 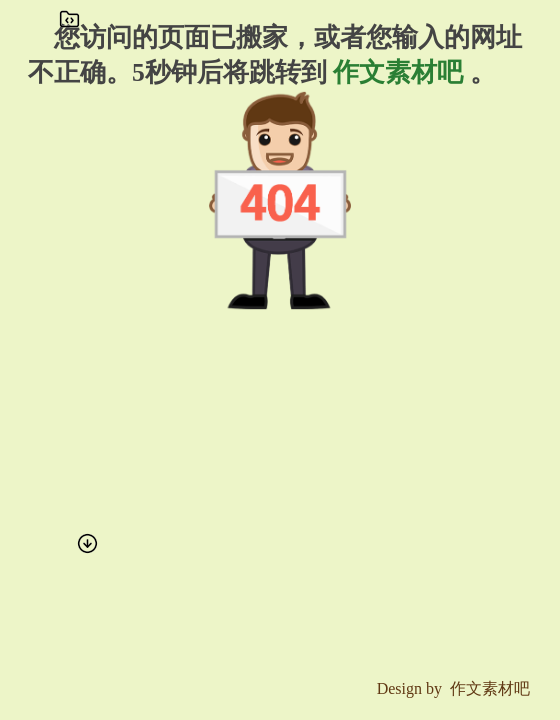 I want to click on download file or content, so click(x=87, y=543).